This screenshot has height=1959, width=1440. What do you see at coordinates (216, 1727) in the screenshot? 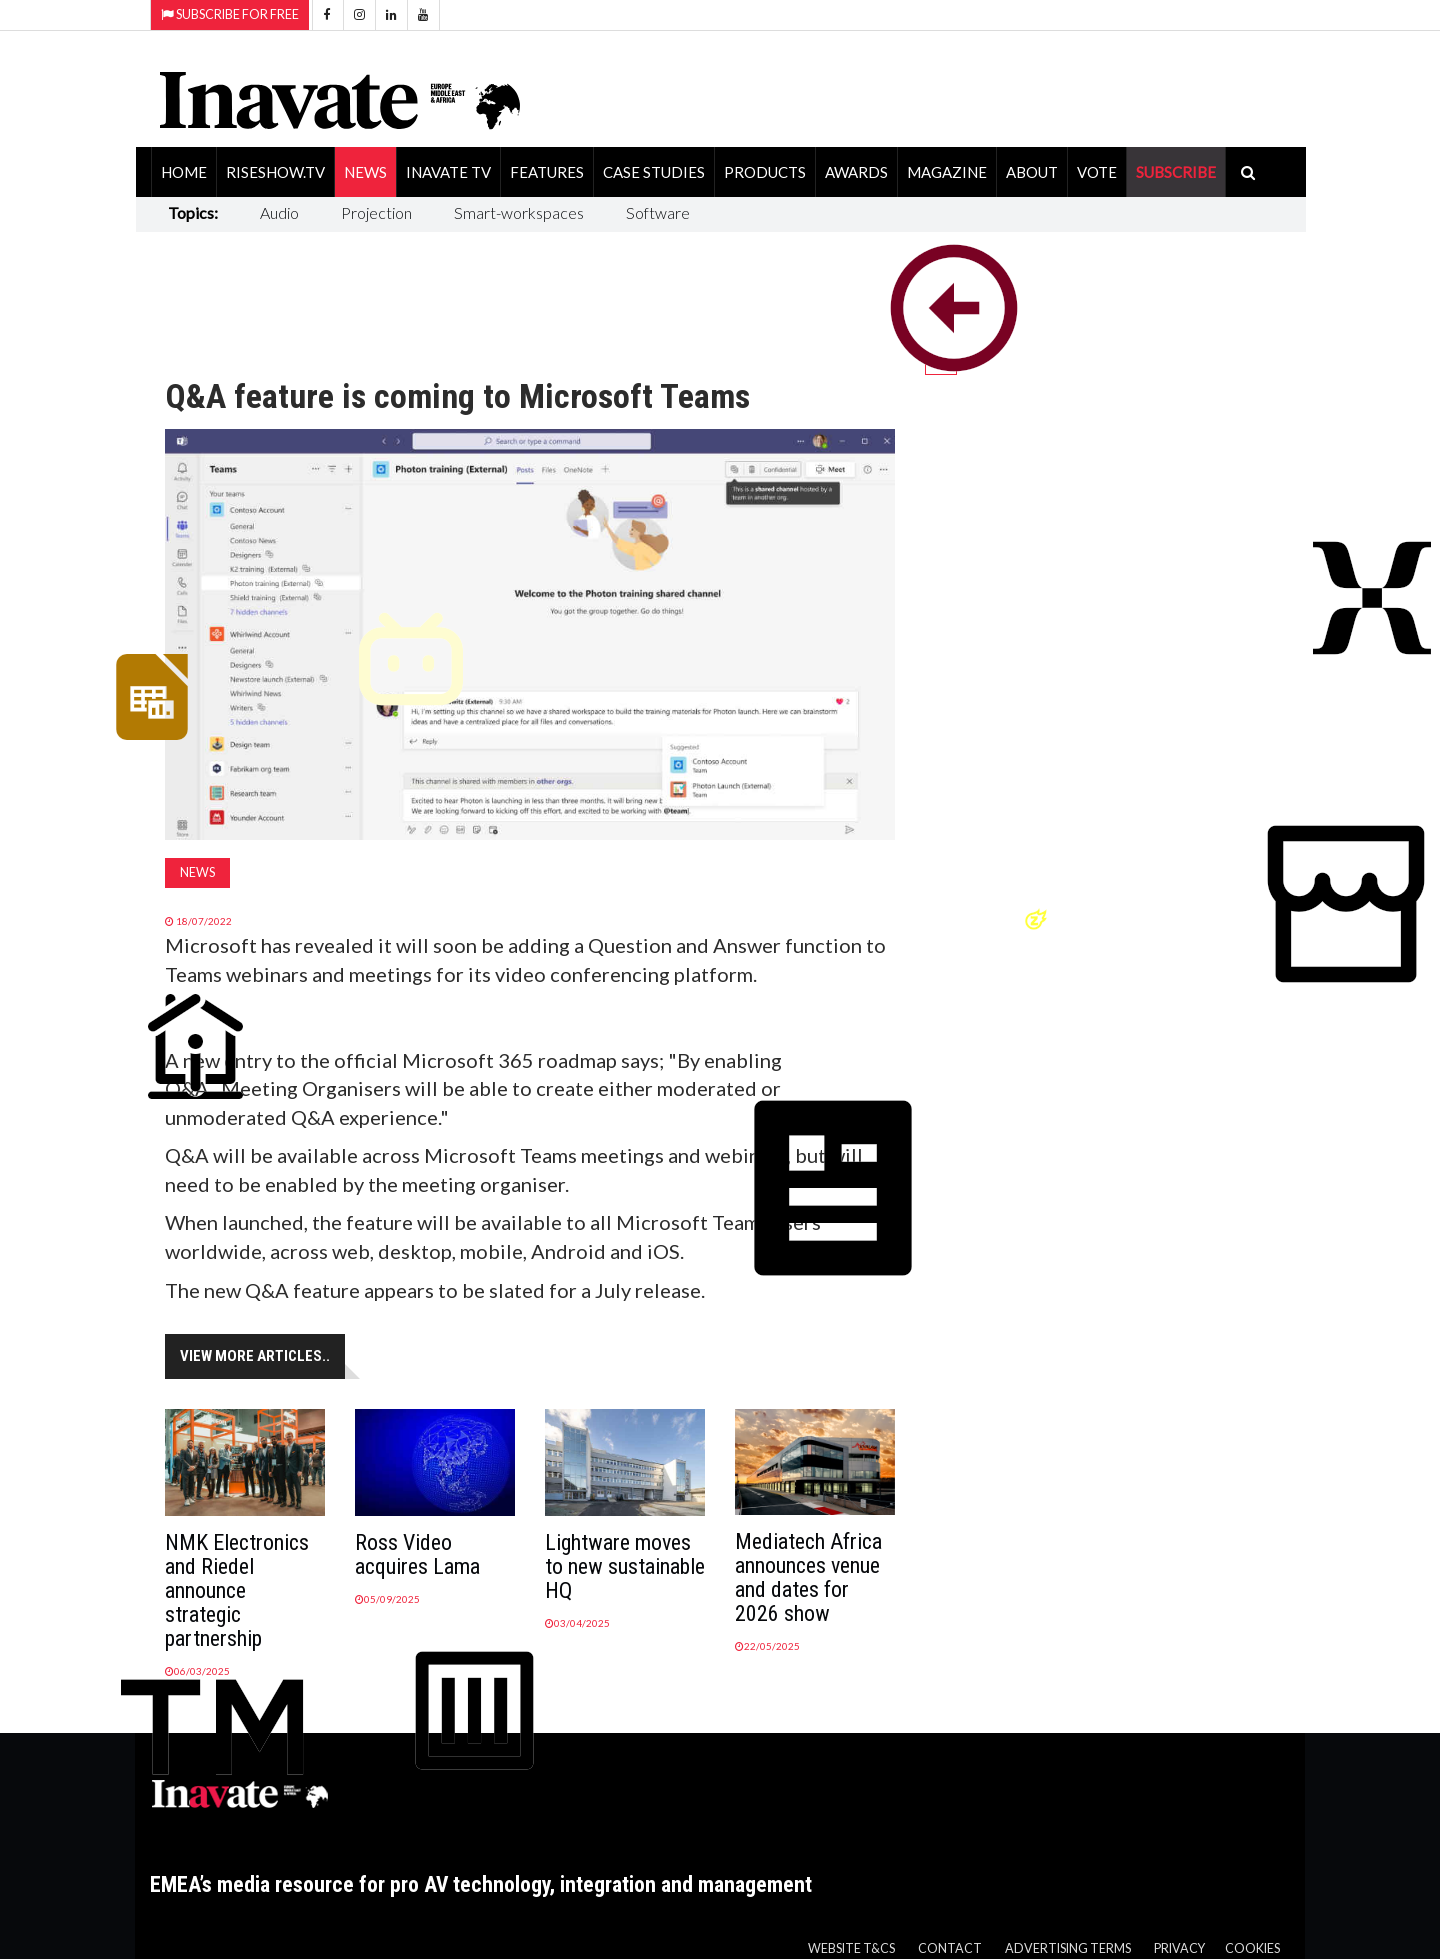
I see `indicates trademarked content or branding` at bounding box center [216, 1727].